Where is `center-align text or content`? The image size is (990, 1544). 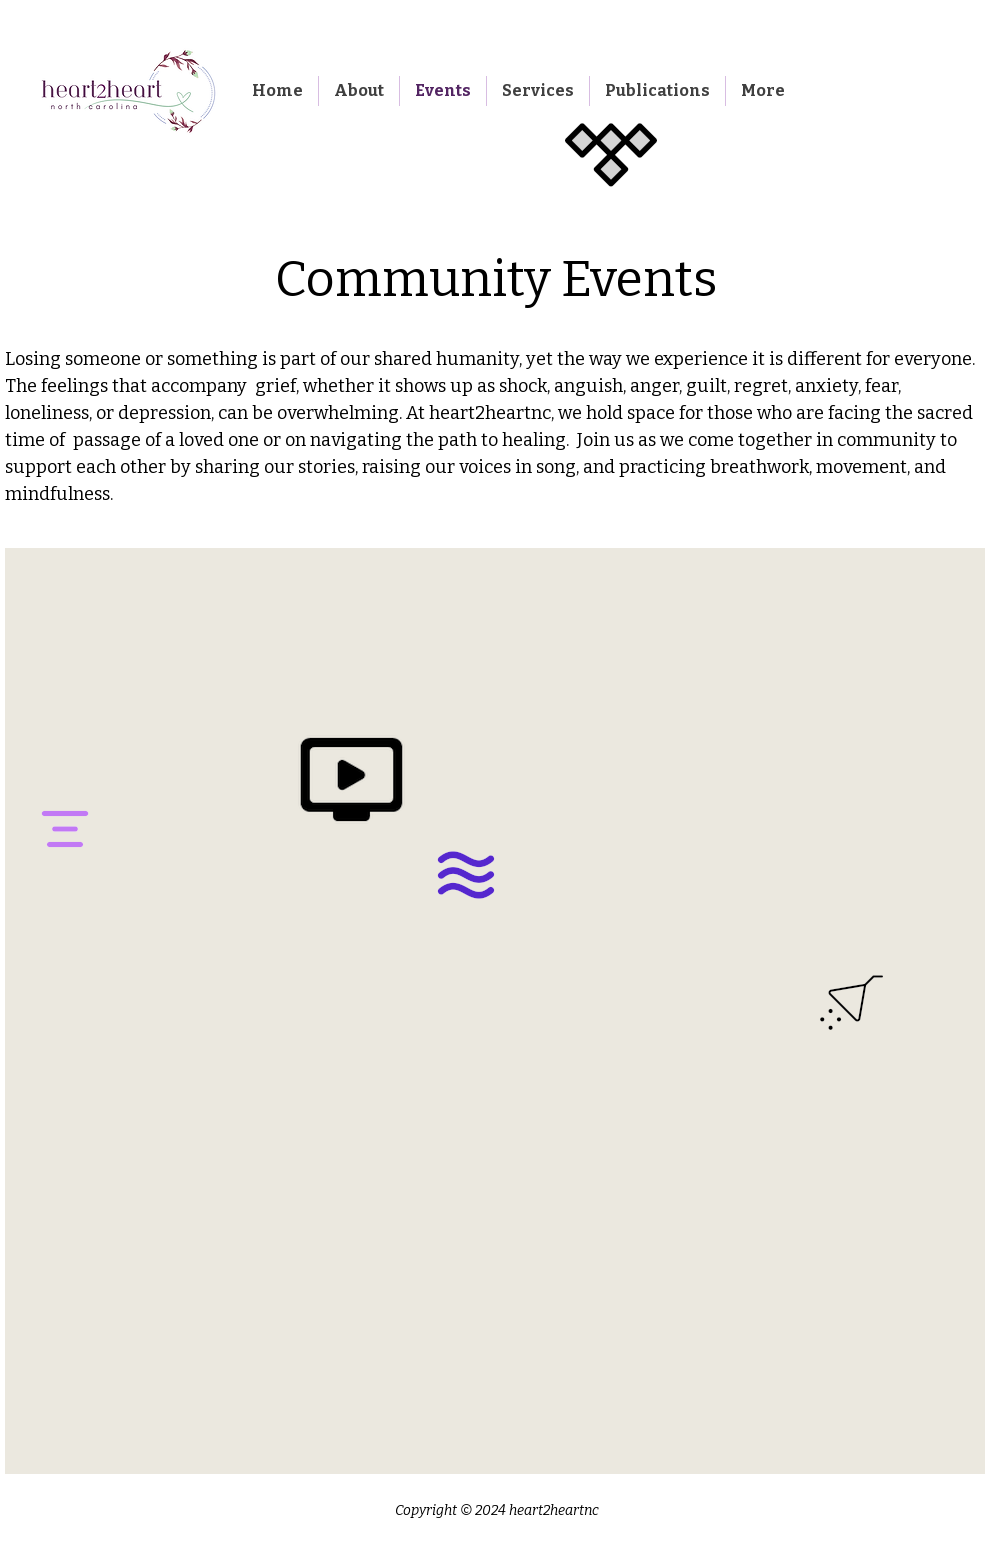 center-align text or content is located at coordinates (65, 829).